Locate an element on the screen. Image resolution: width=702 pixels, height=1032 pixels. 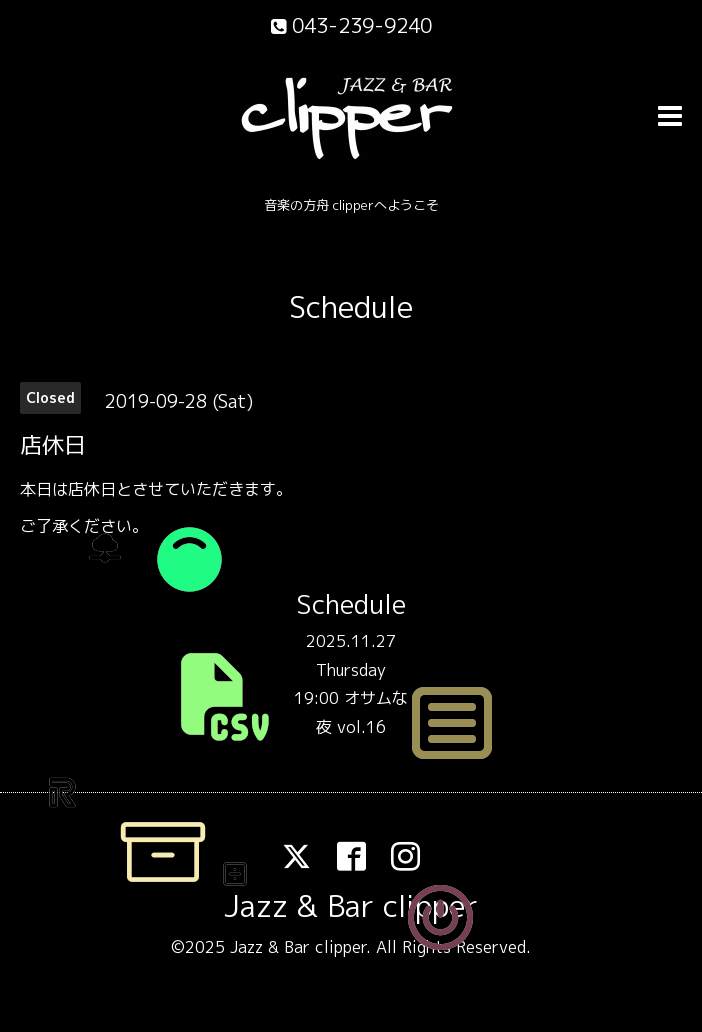
perform a division calculation is located at coordinates (235, 874).